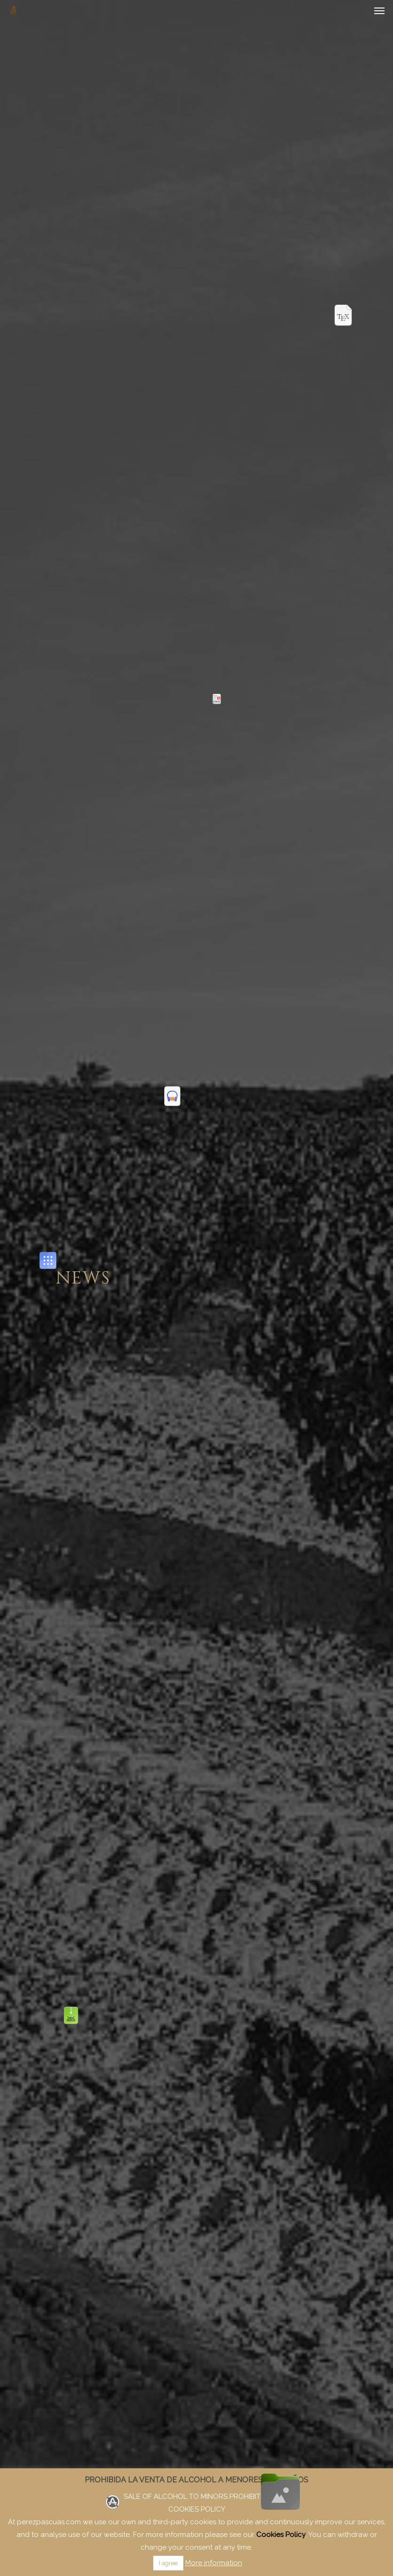 This screenshot has height=2576, width=393. I want to click on an audacity audio project file, so click(172, 1096).